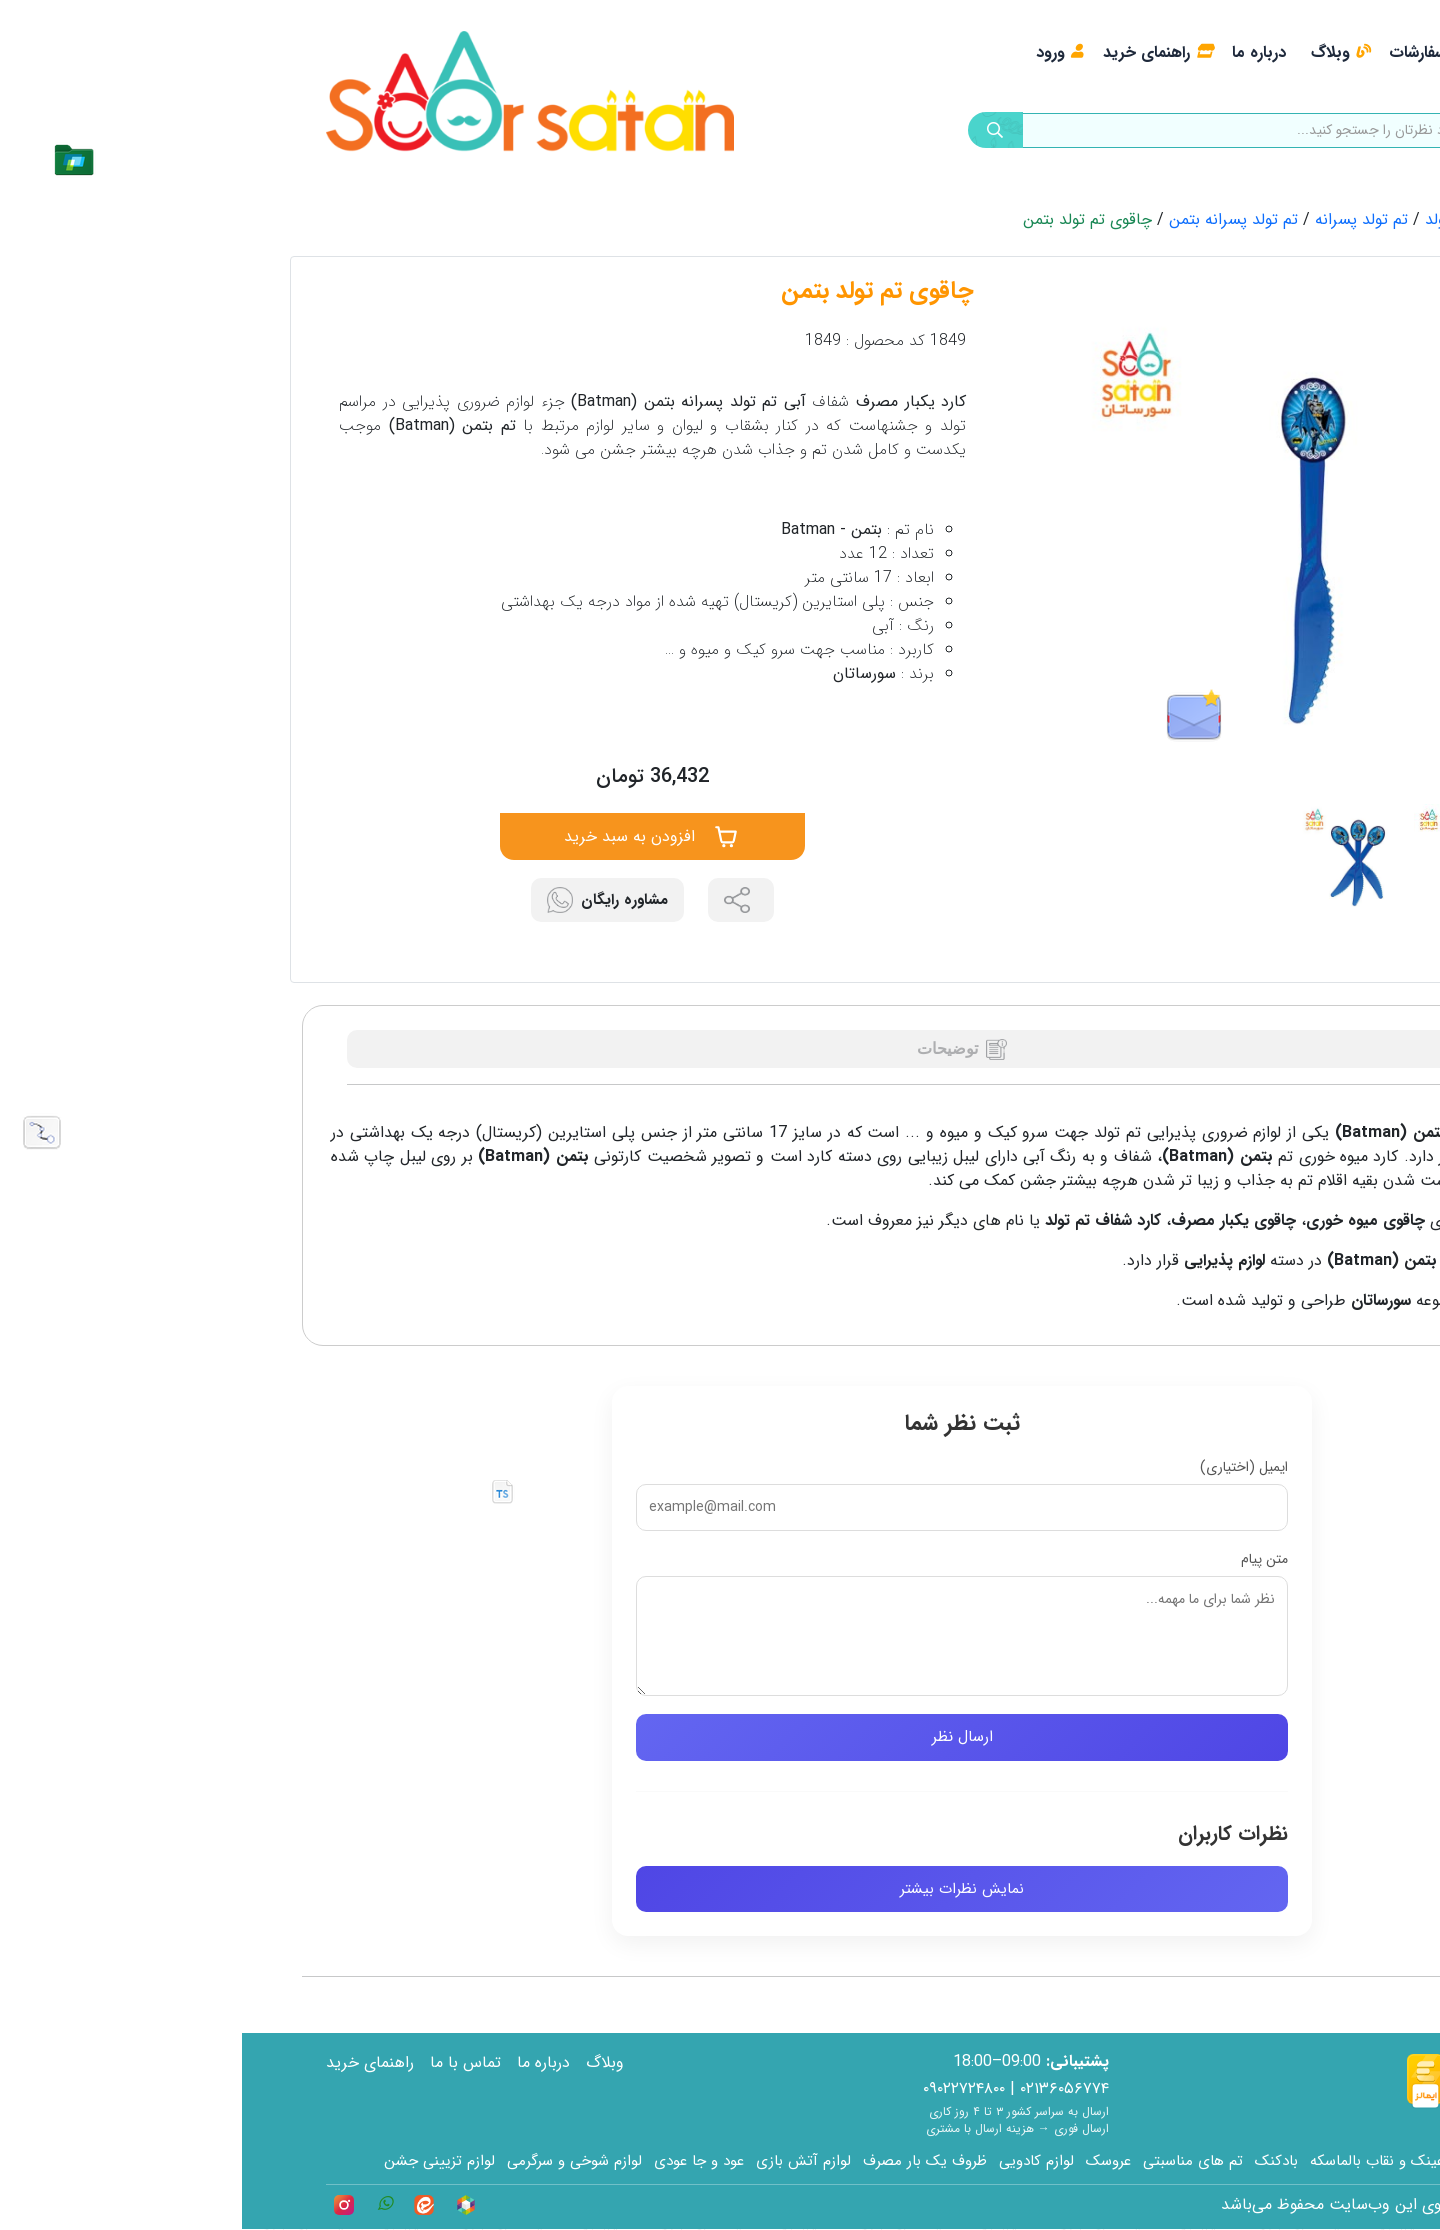  What do you see at coordinates (74, 161) in the screenshot?
I see `open jquery mobile project folder` at bounding box center [74, 161].